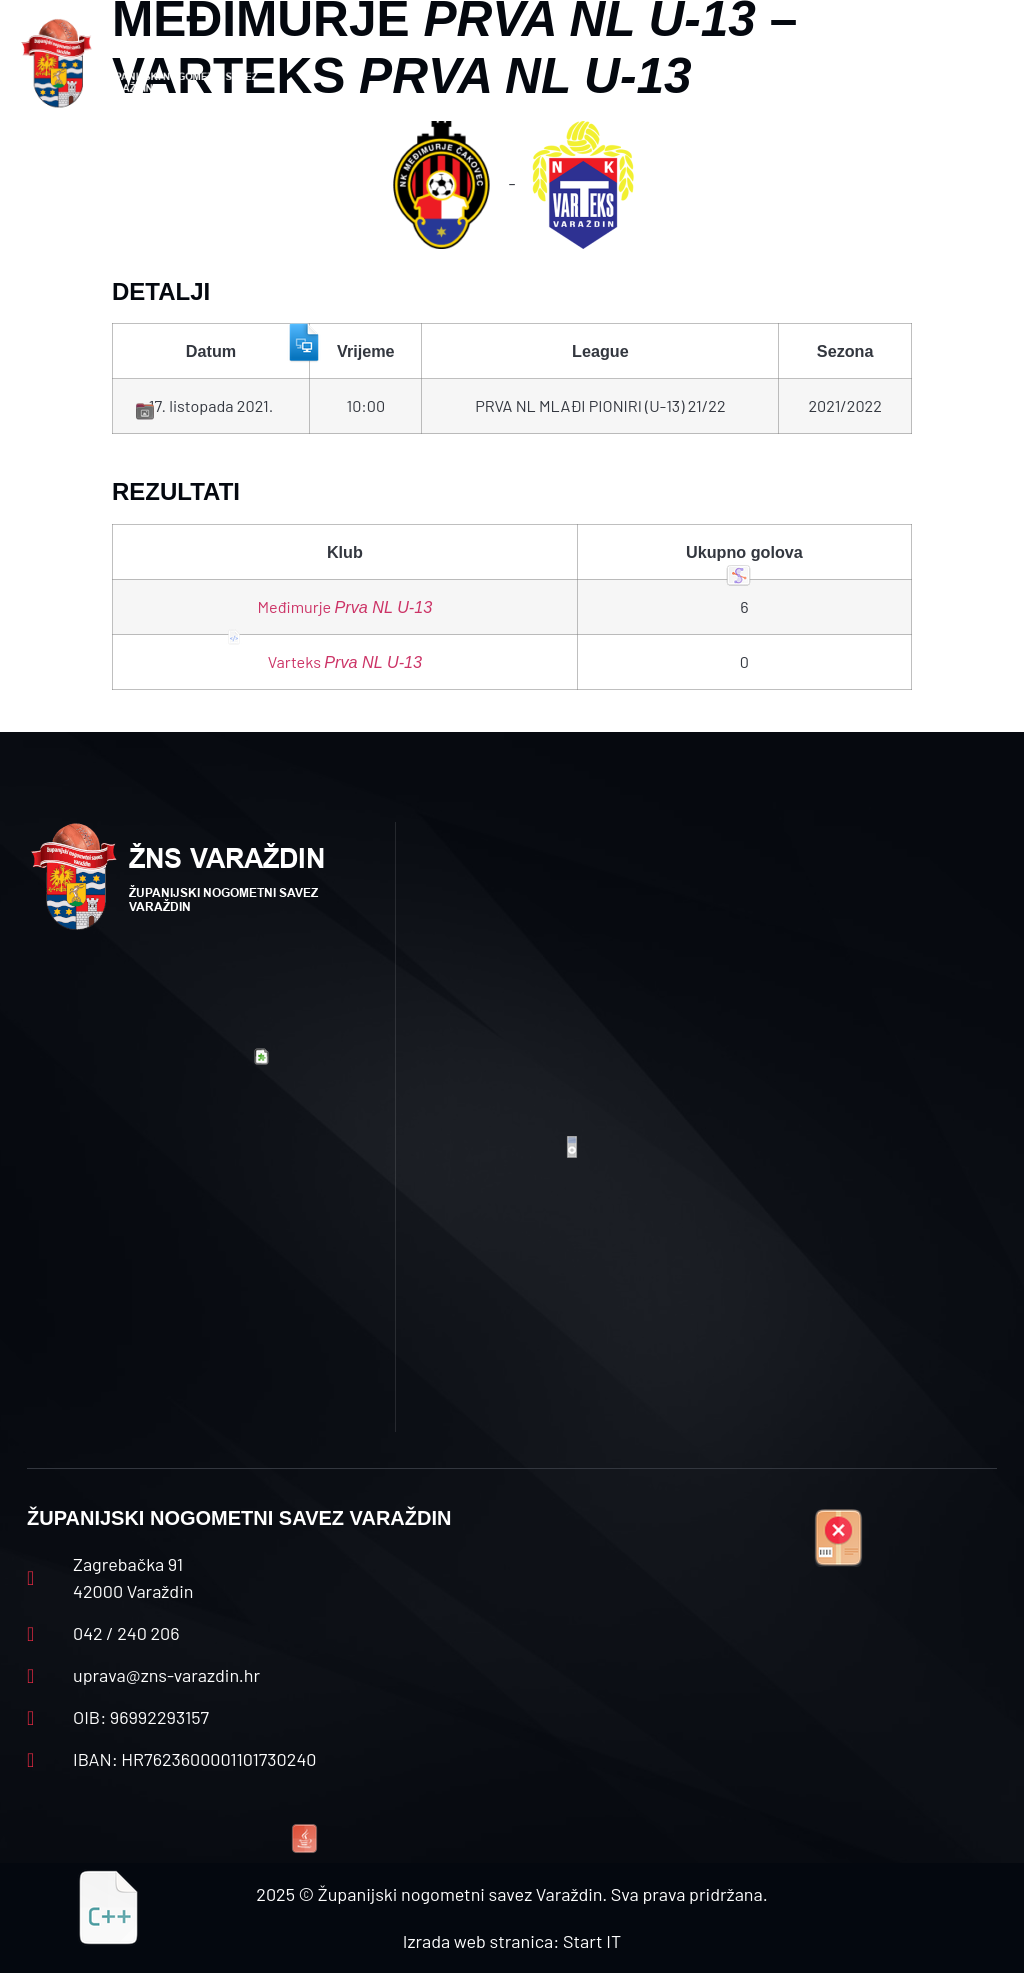 Image resolution: width=1024 pixels, height=1973 pixels. Describe the element at coordinates (738, 574) in the screenshot. I see `compressed SVG image file` at that location.